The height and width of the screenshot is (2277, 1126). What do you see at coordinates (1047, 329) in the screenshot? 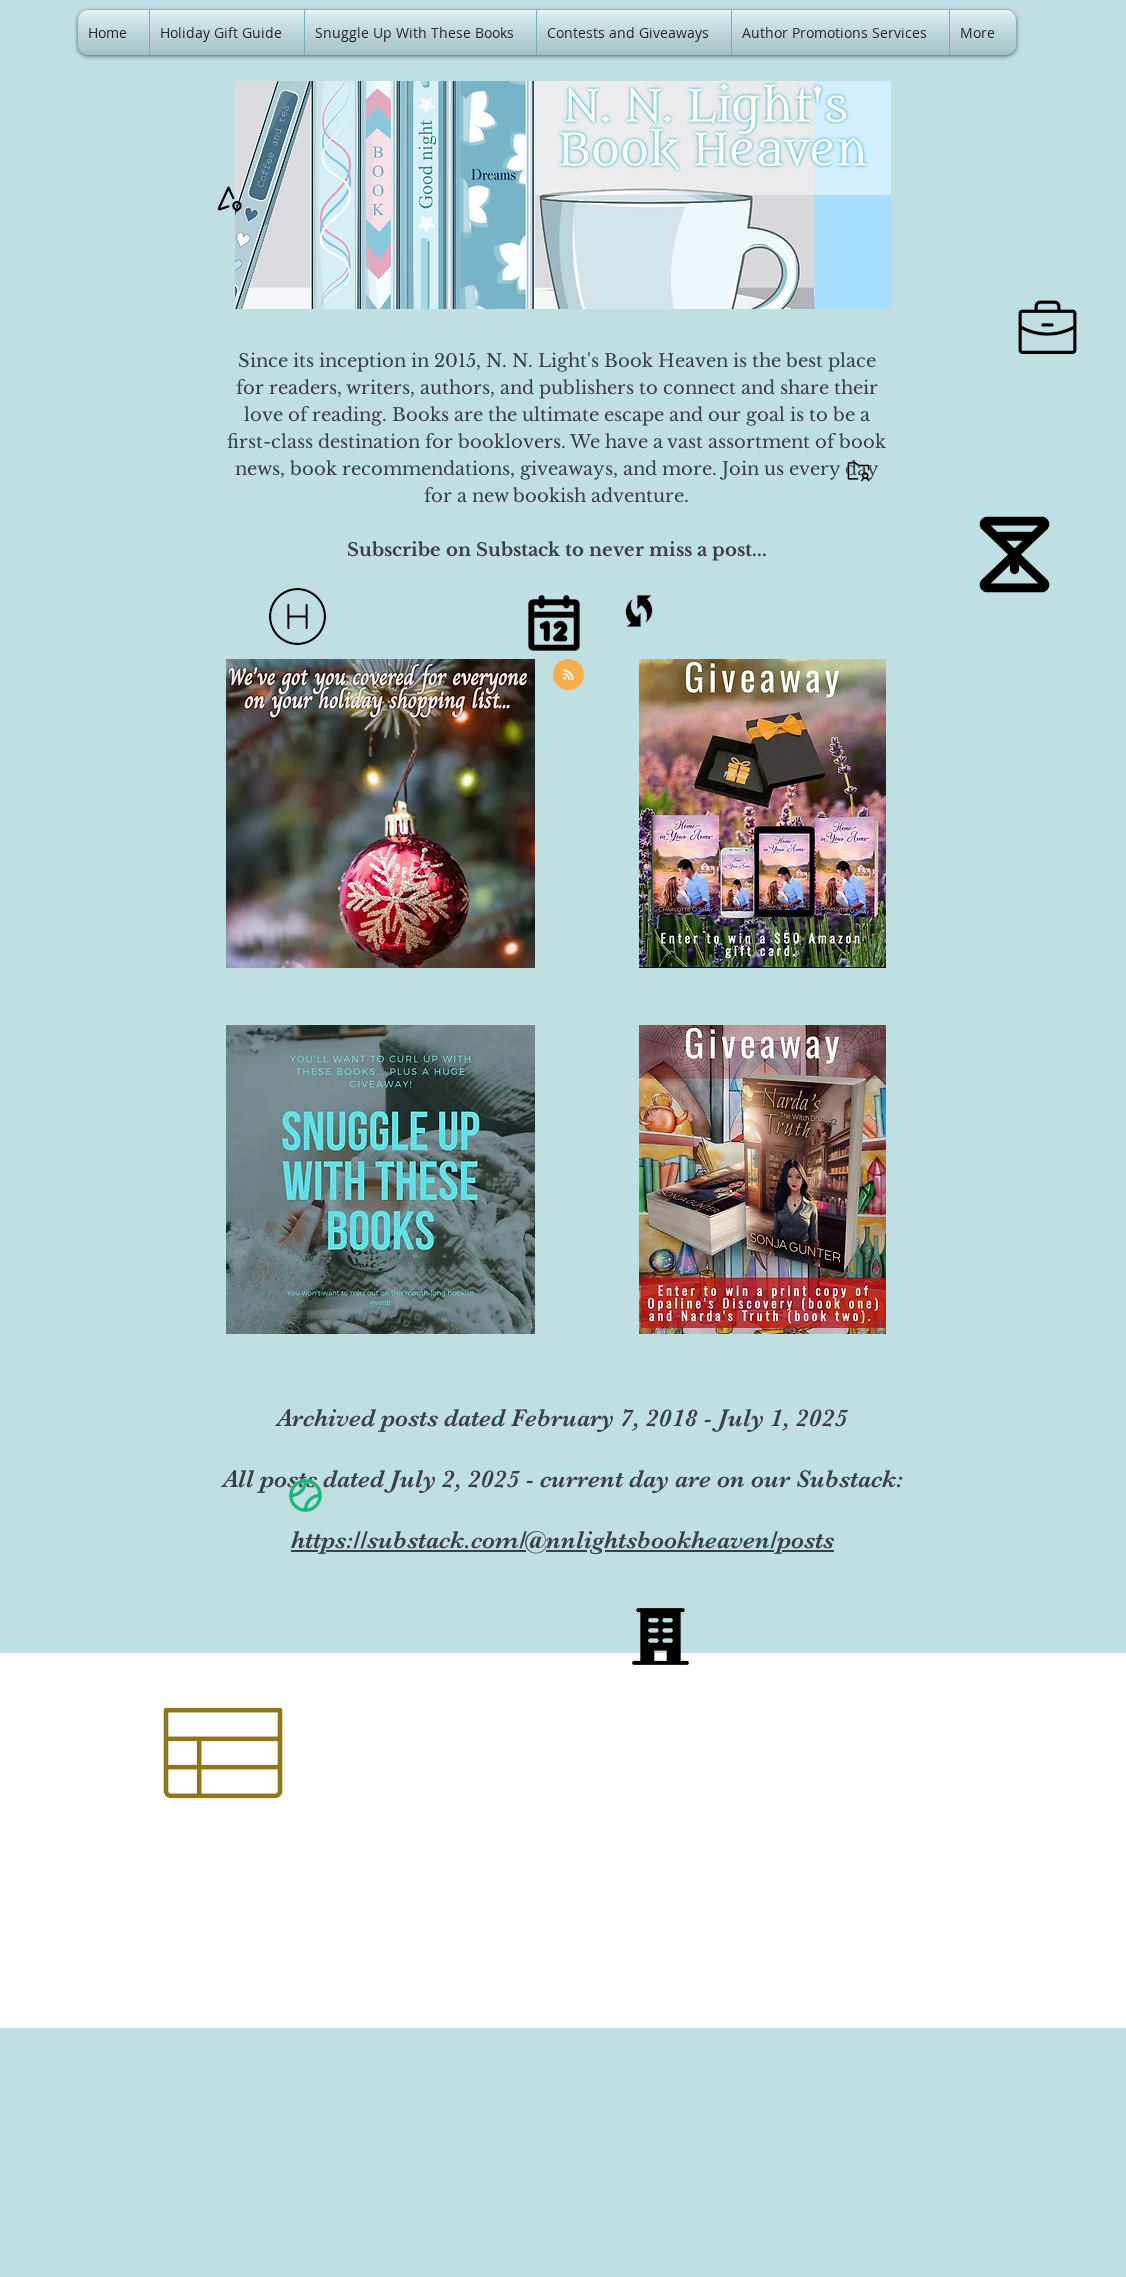
I see `access work or business-related features` at bounding box center [1047, 329].